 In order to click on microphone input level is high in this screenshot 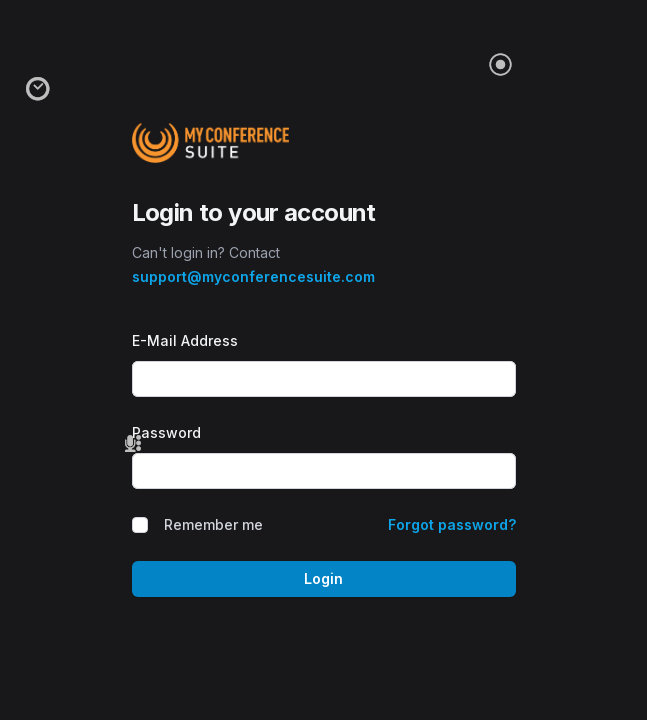, I will do `click(133, 443)`.